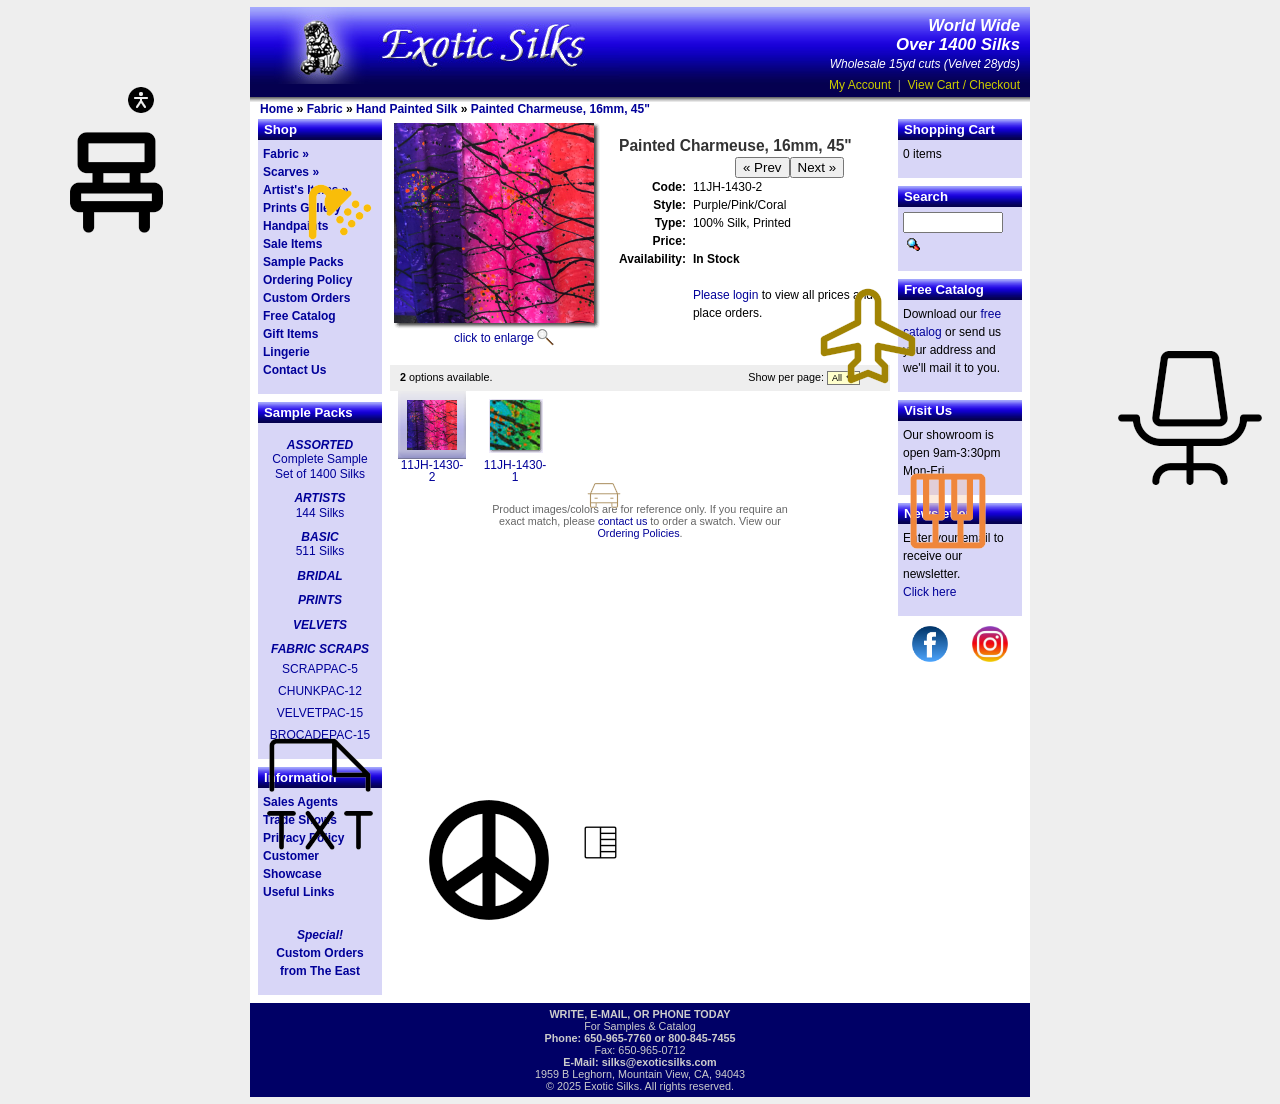 This screenshot has width=1280, height=1104. What do you see at coordinates (141, 100) in the screenshot?
I see `view user profile` at bounding box center [141, 100].